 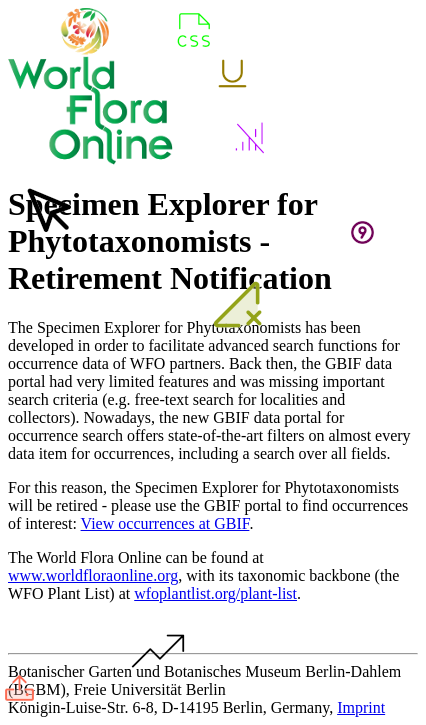 I want to click on view trending or popular content, so click(x=158, y=653).